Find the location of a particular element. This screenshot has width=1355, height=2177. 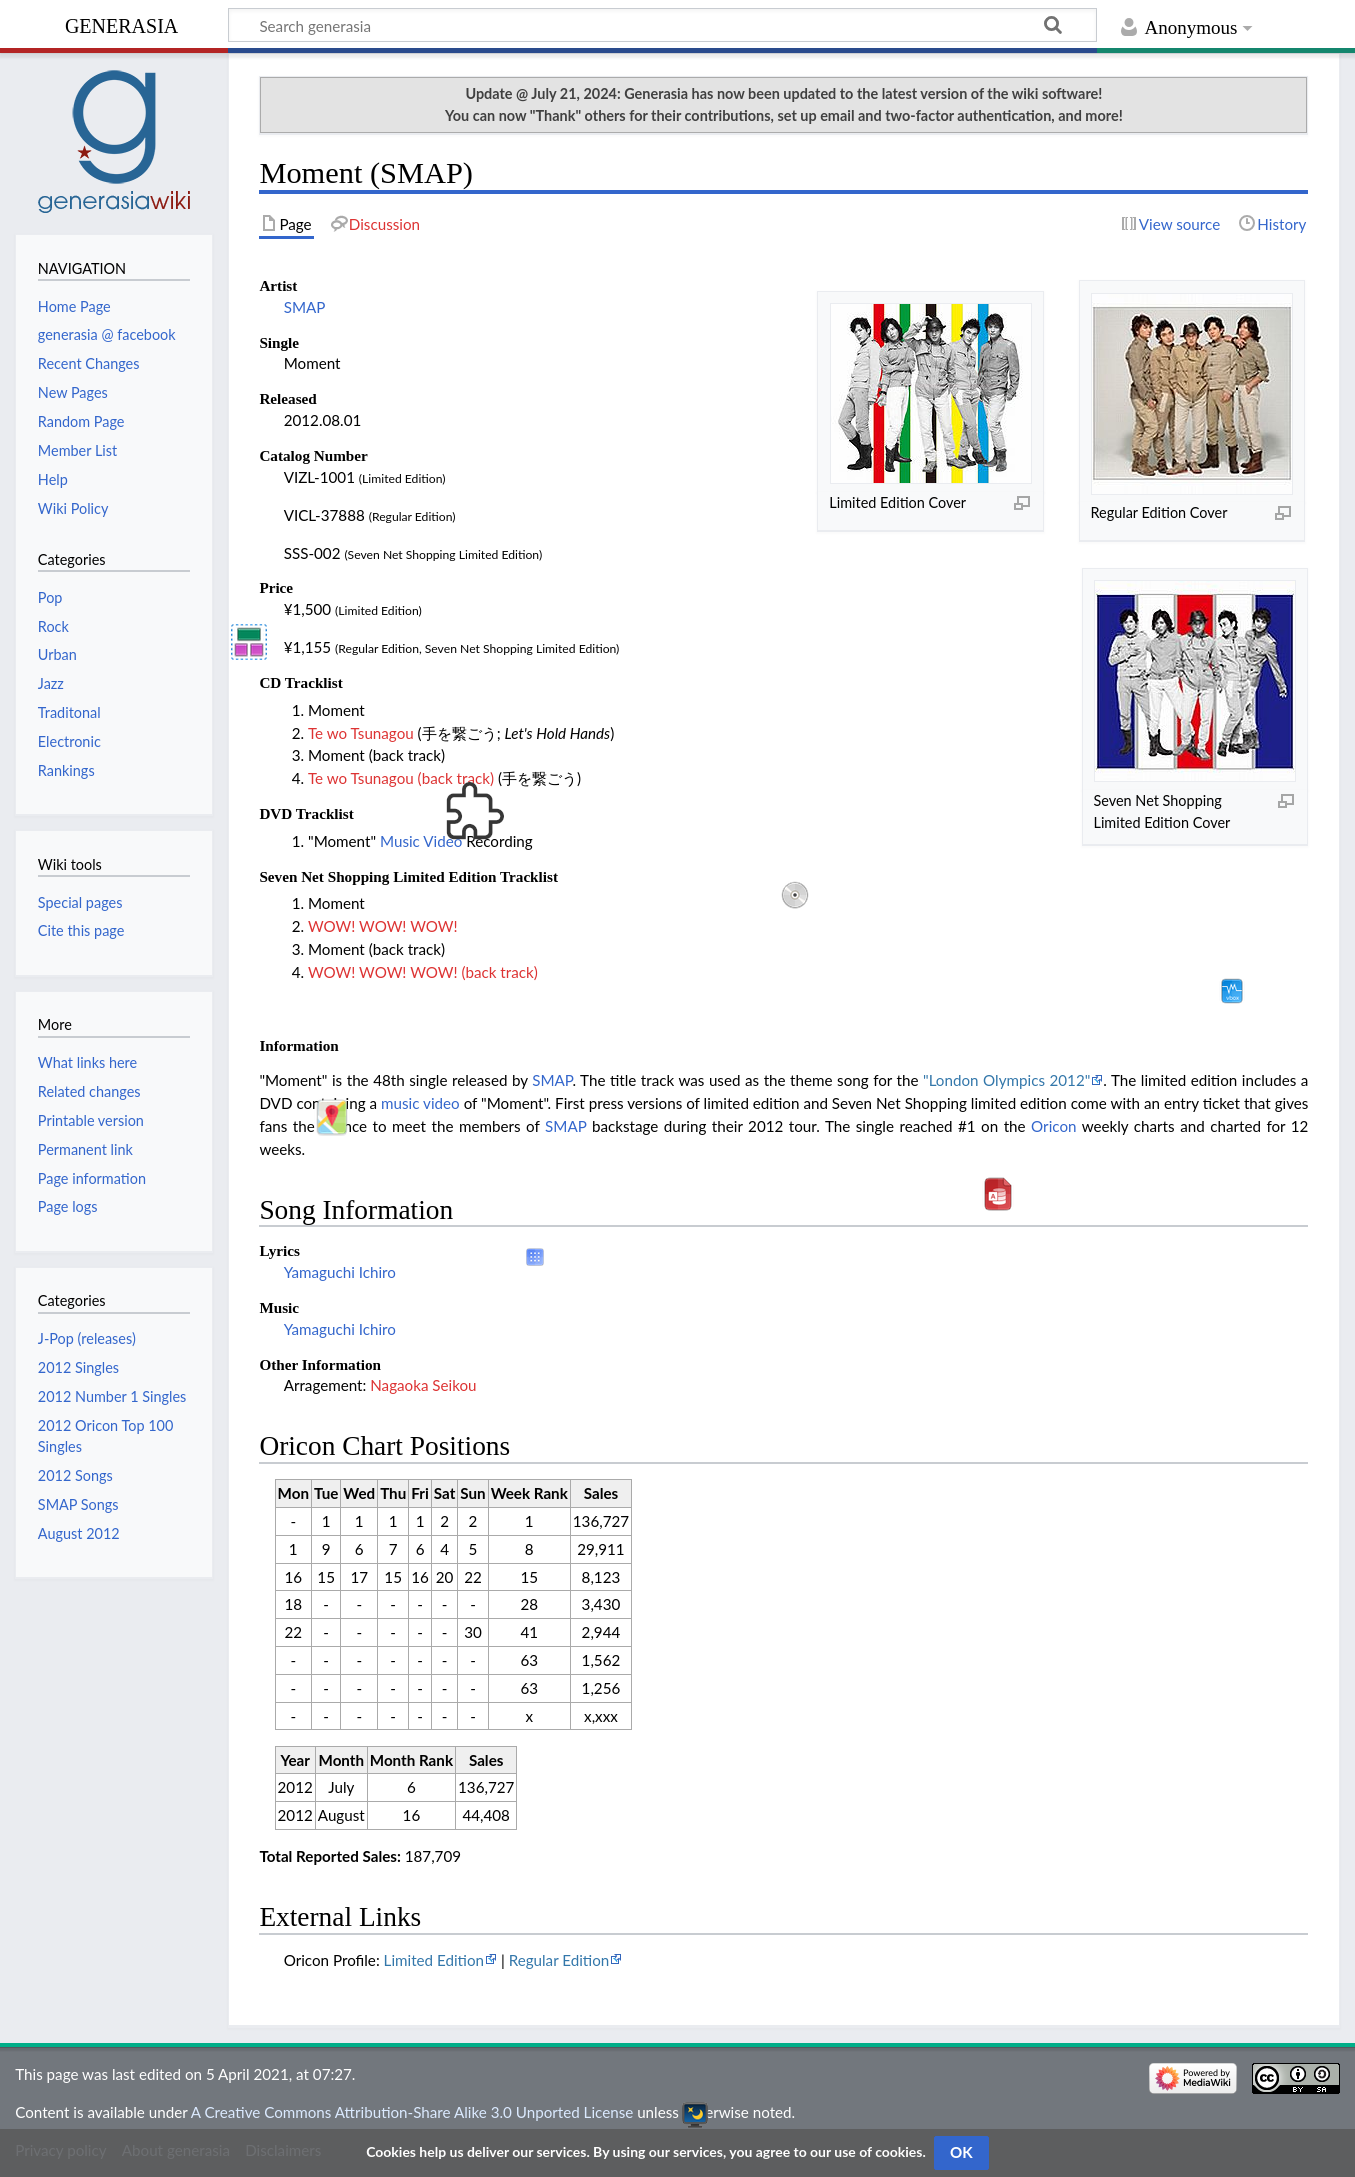

microsoft access database file is located at coordinates (998, 1194).